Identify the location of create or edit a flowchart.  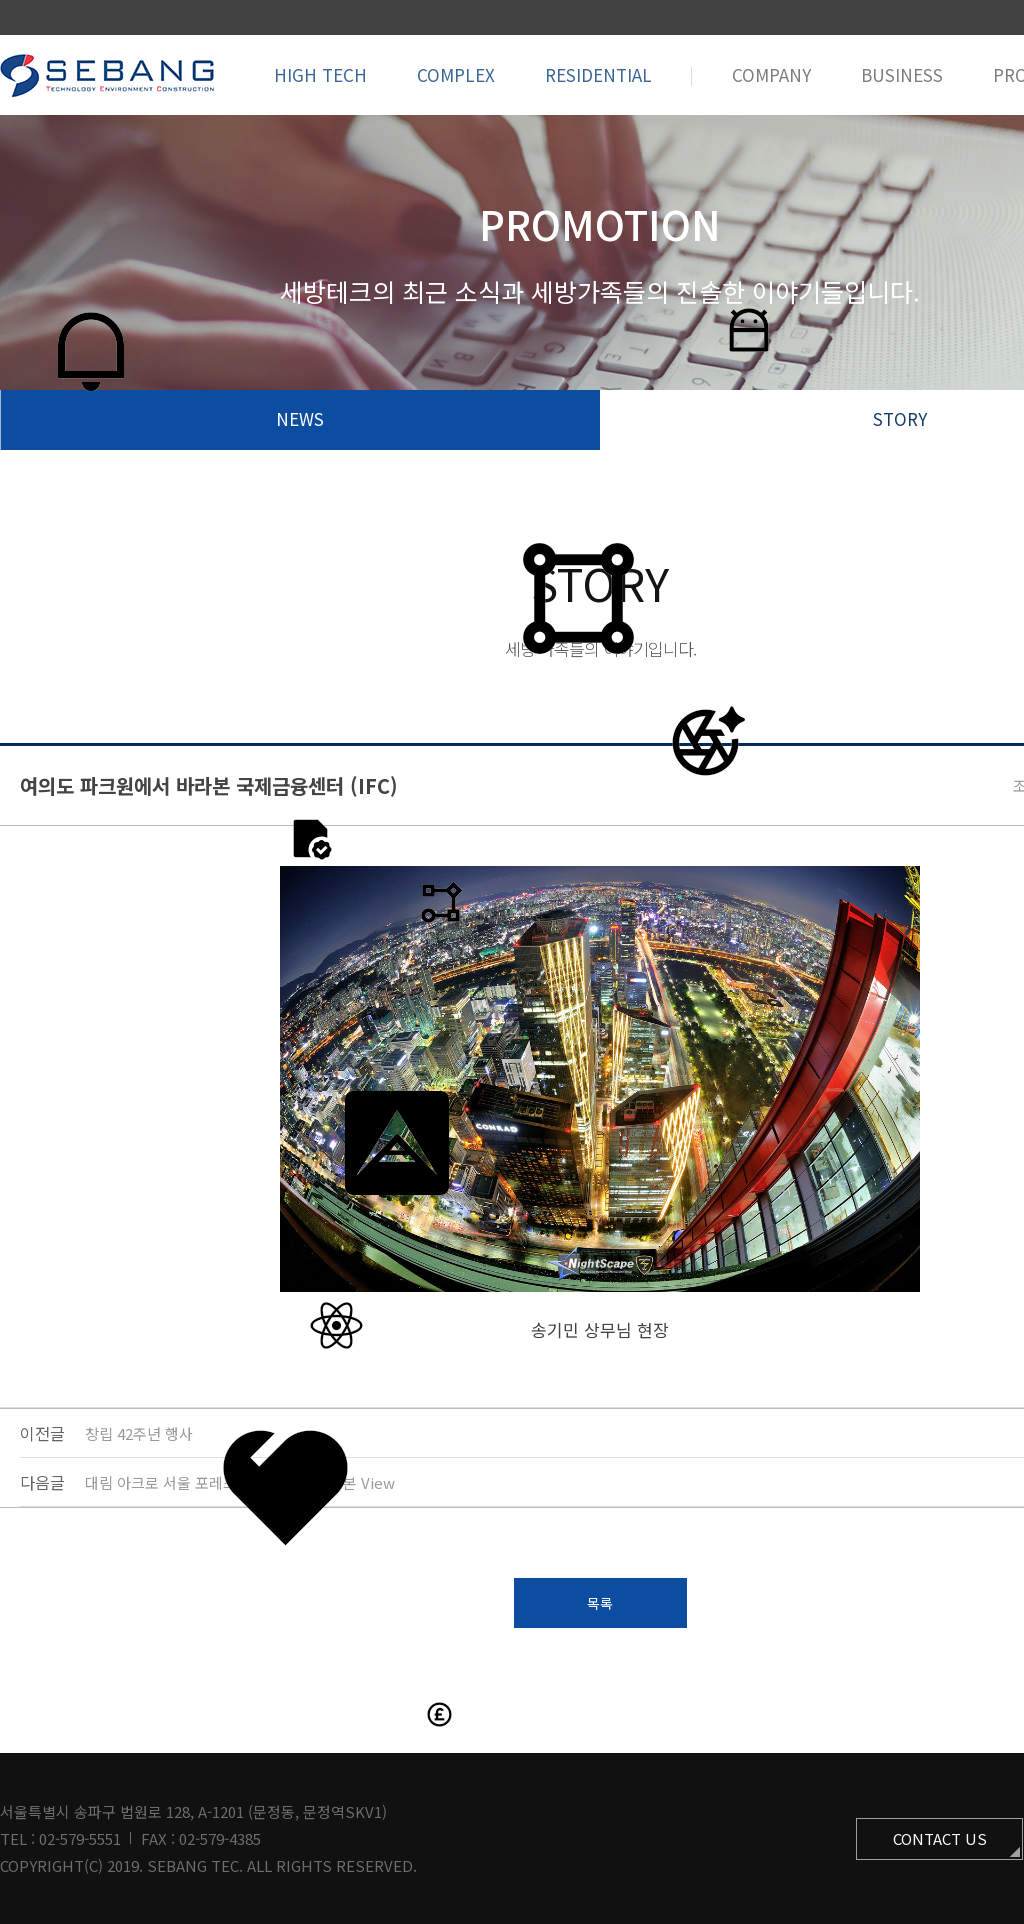
(441, 903).